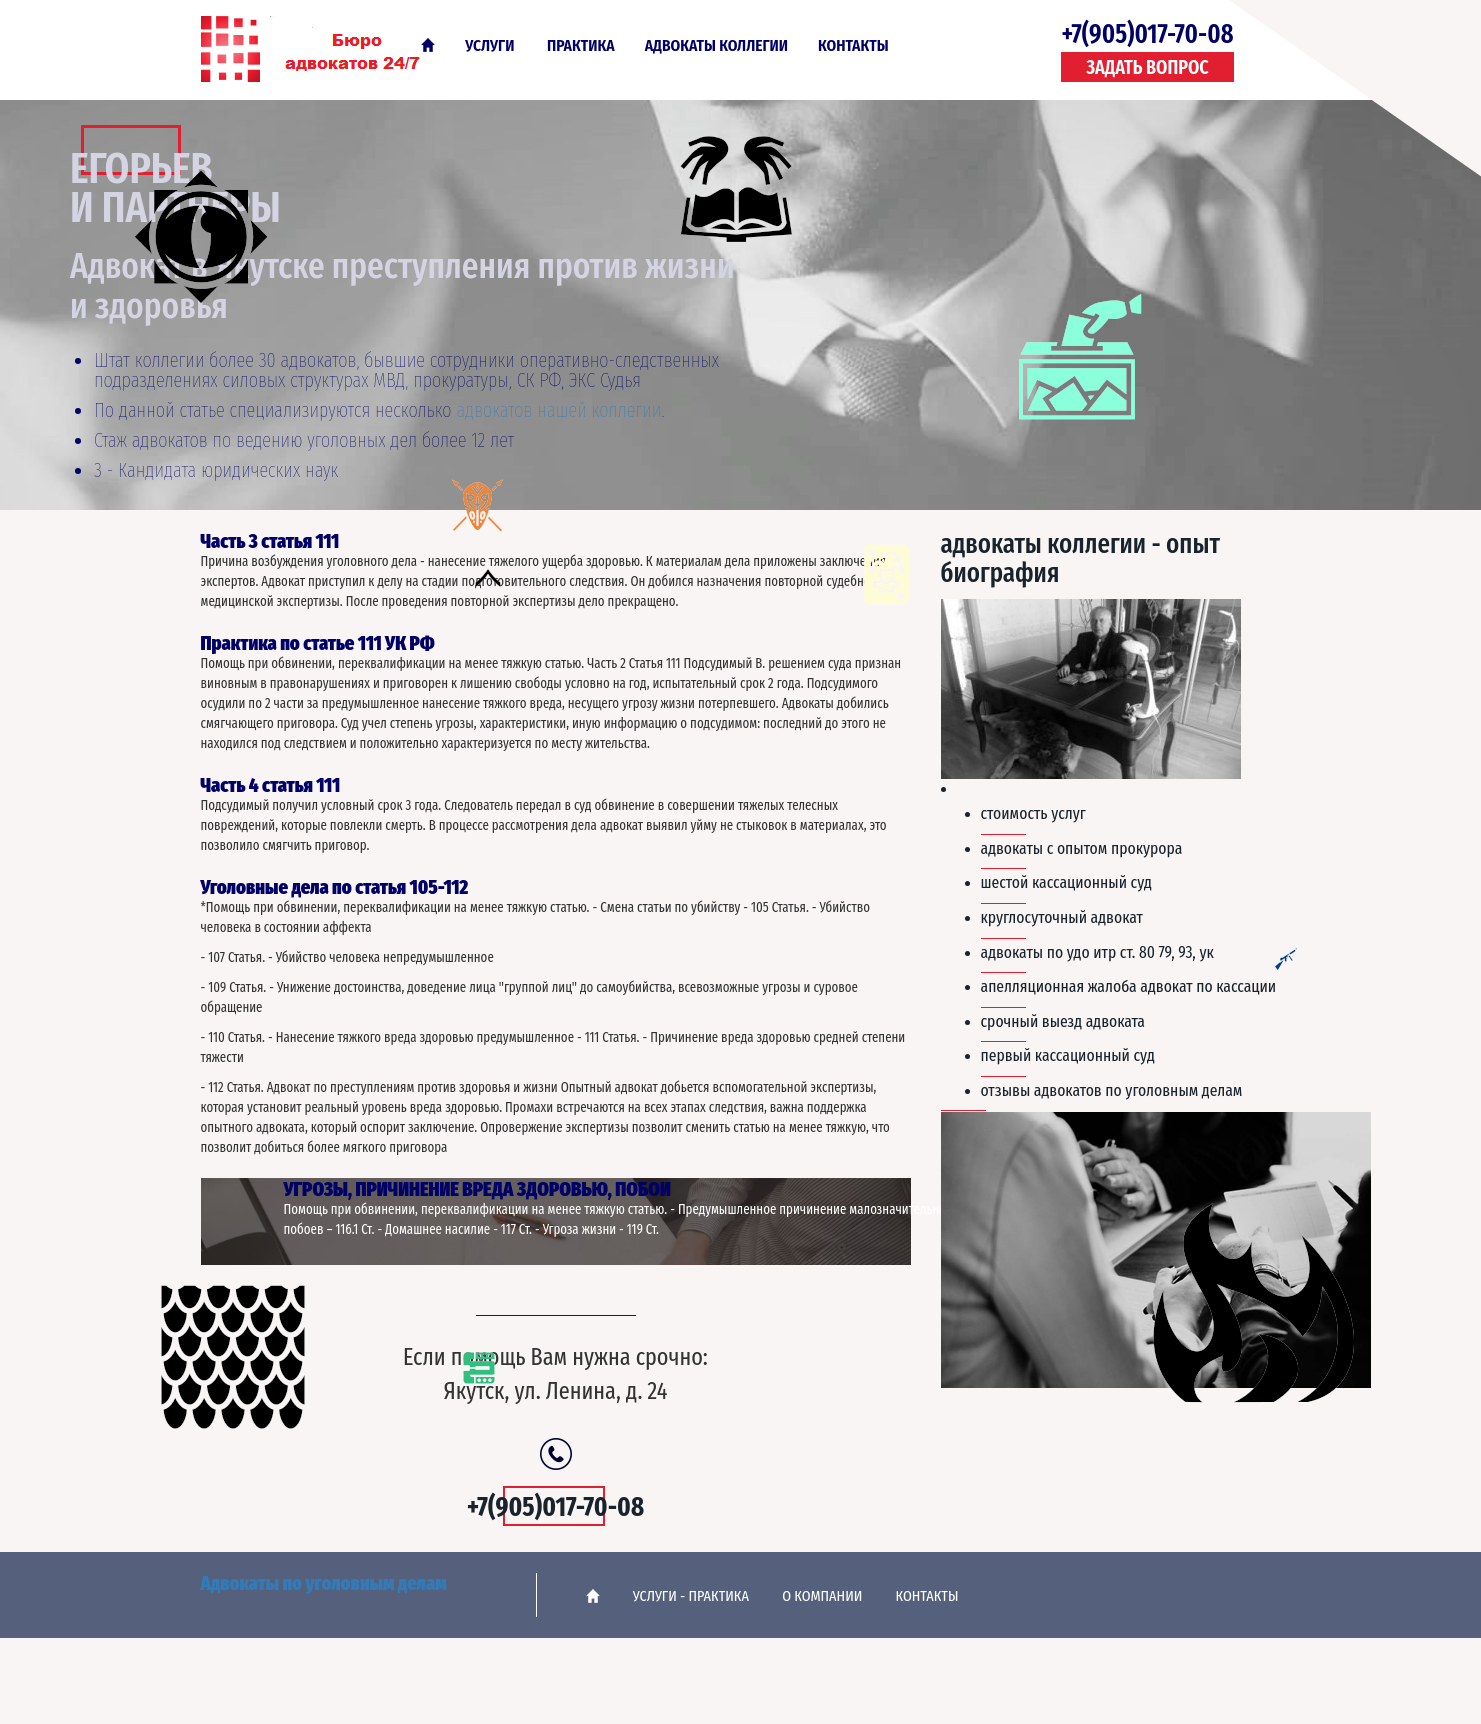 This screenshot has width=1481, height=1724. I want to click on indicates fish or aquatic creature in a game inventory, so click(233, 1357).